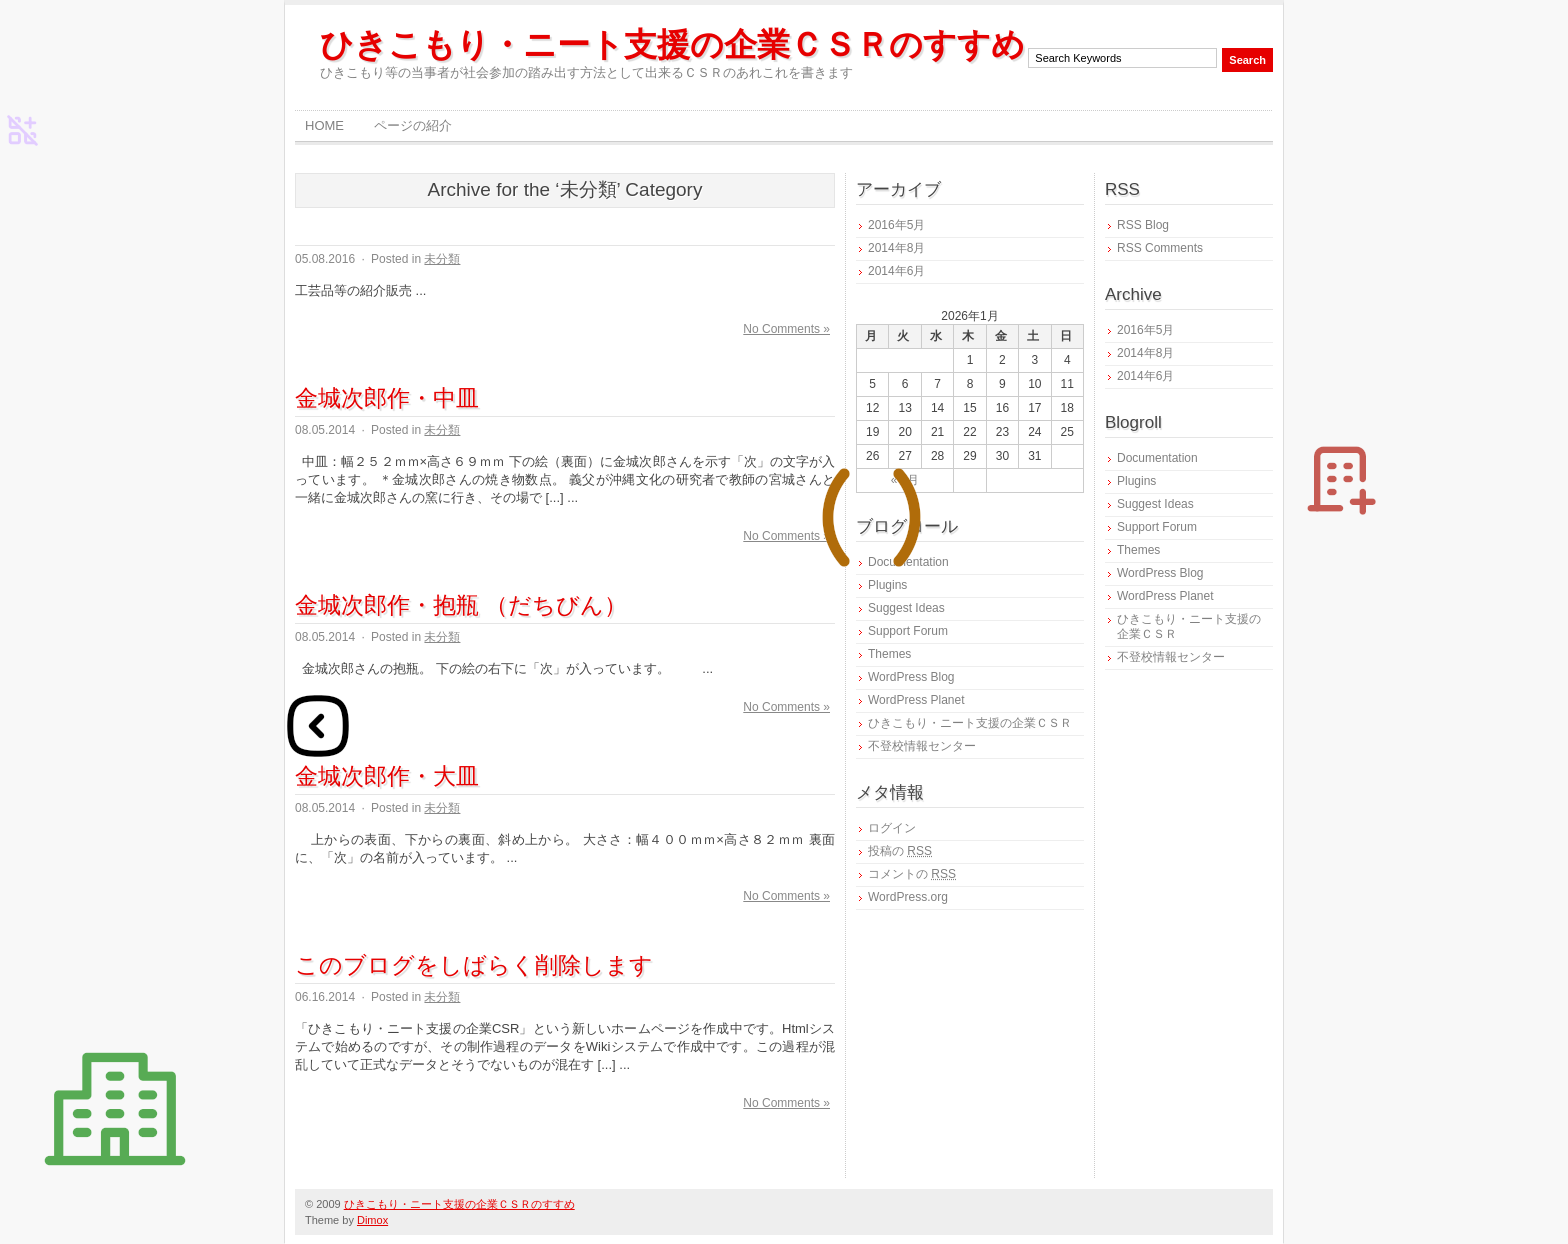 Image resolution: width=1568 pixels, height=1244 pixels. What do you see at coordinates (871, 517) in the screenshot?
I see `insert parentheses in text editor` at bounding box center [871, 517].